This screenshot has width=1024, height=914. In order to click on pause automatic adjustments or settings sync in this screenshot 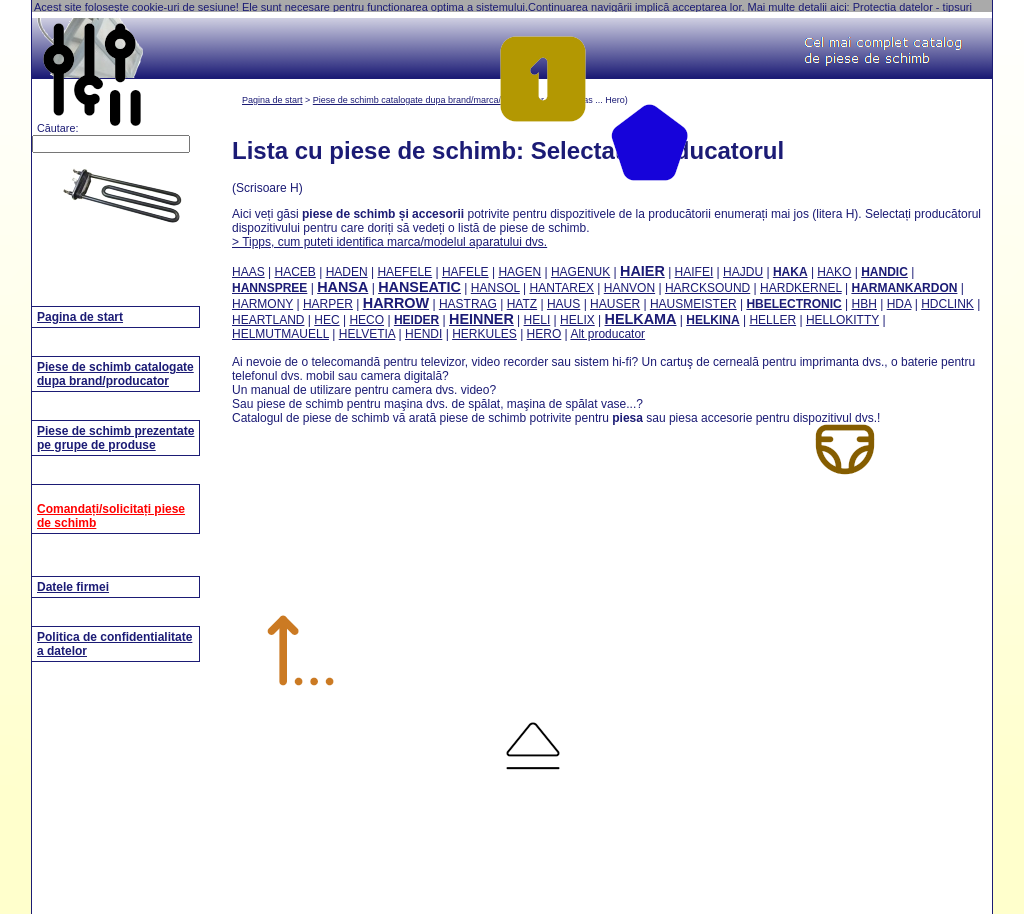, I will do `click(89, 69)`.